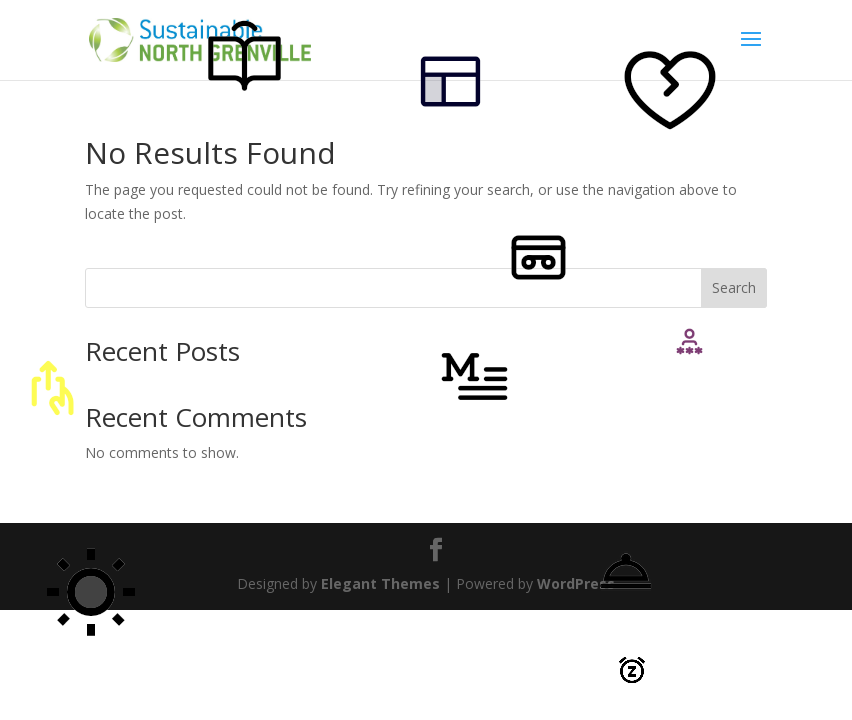 The height and width of the screenshot is (720, 852). I want to click on switch to layout view, so click(450, 81).